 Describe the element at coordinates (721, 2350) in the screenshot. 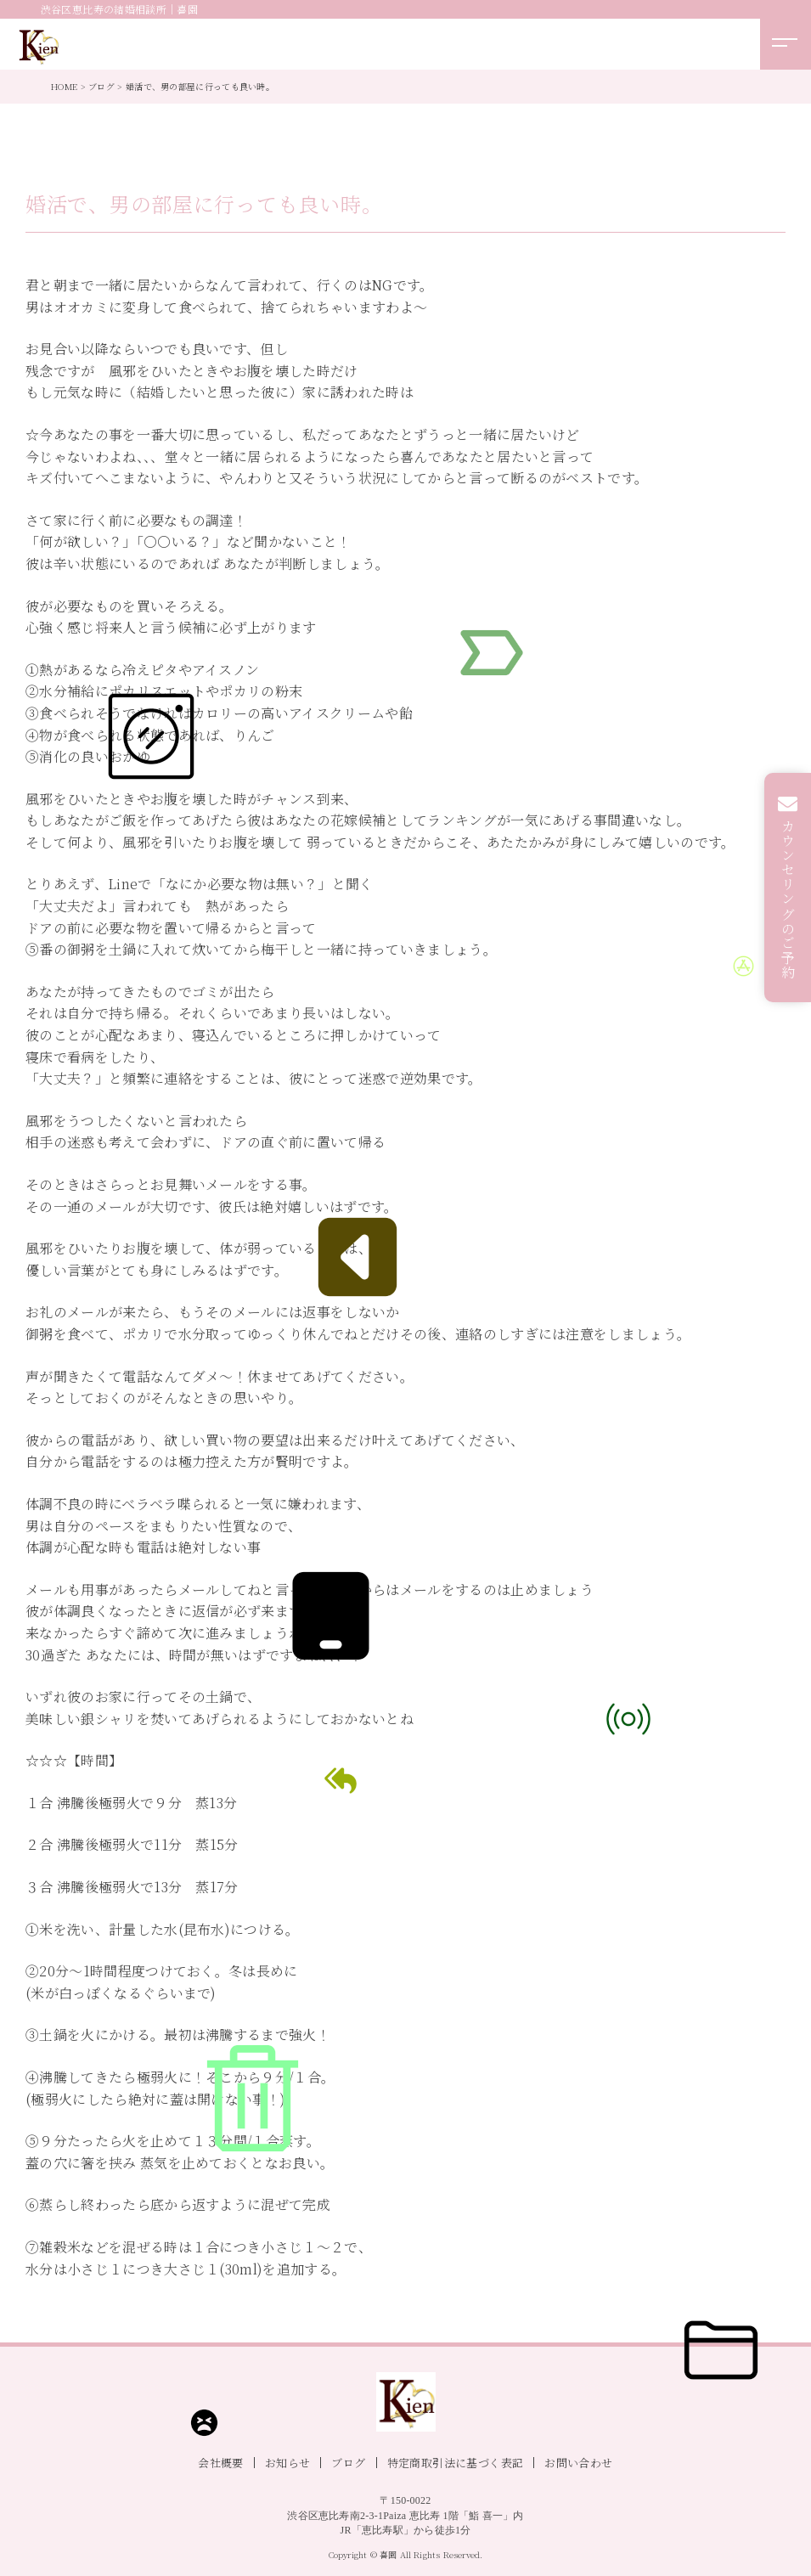

I see `access your files and documents` at that location.